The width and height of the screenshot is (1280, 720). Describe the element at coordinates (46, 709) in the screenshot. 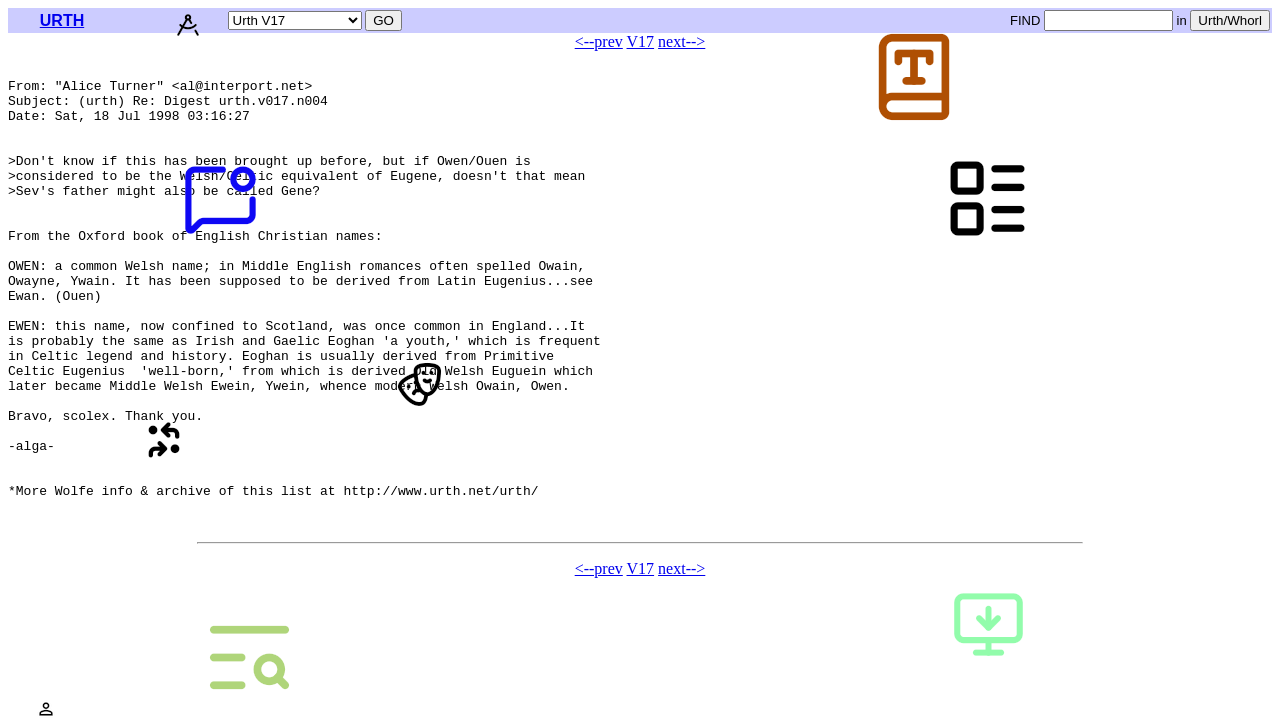

I see `view or edit your profile` at that location.